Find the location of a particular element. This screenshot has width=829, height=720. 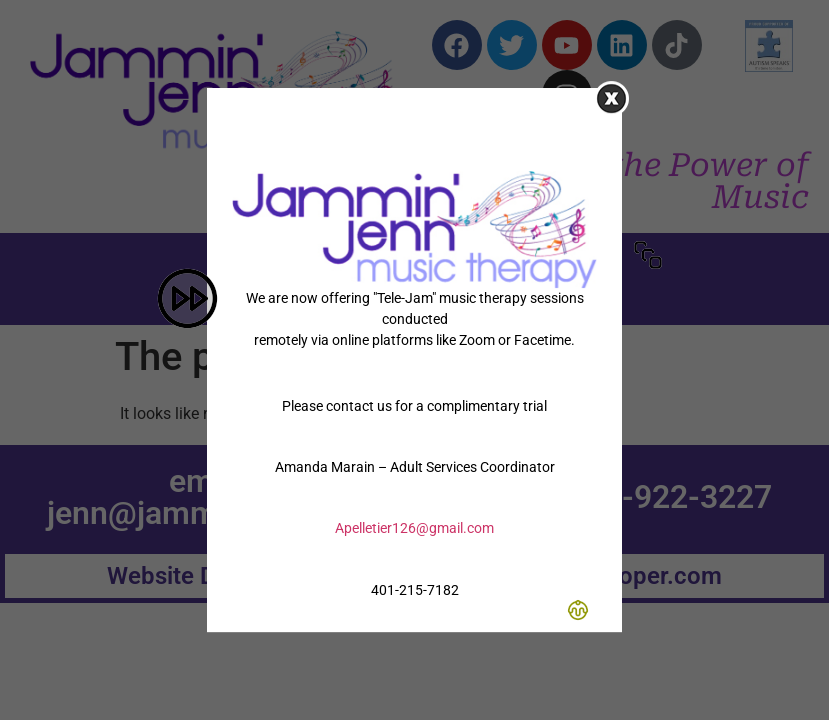

fast forward media playback is located at coordinates (187, 298).